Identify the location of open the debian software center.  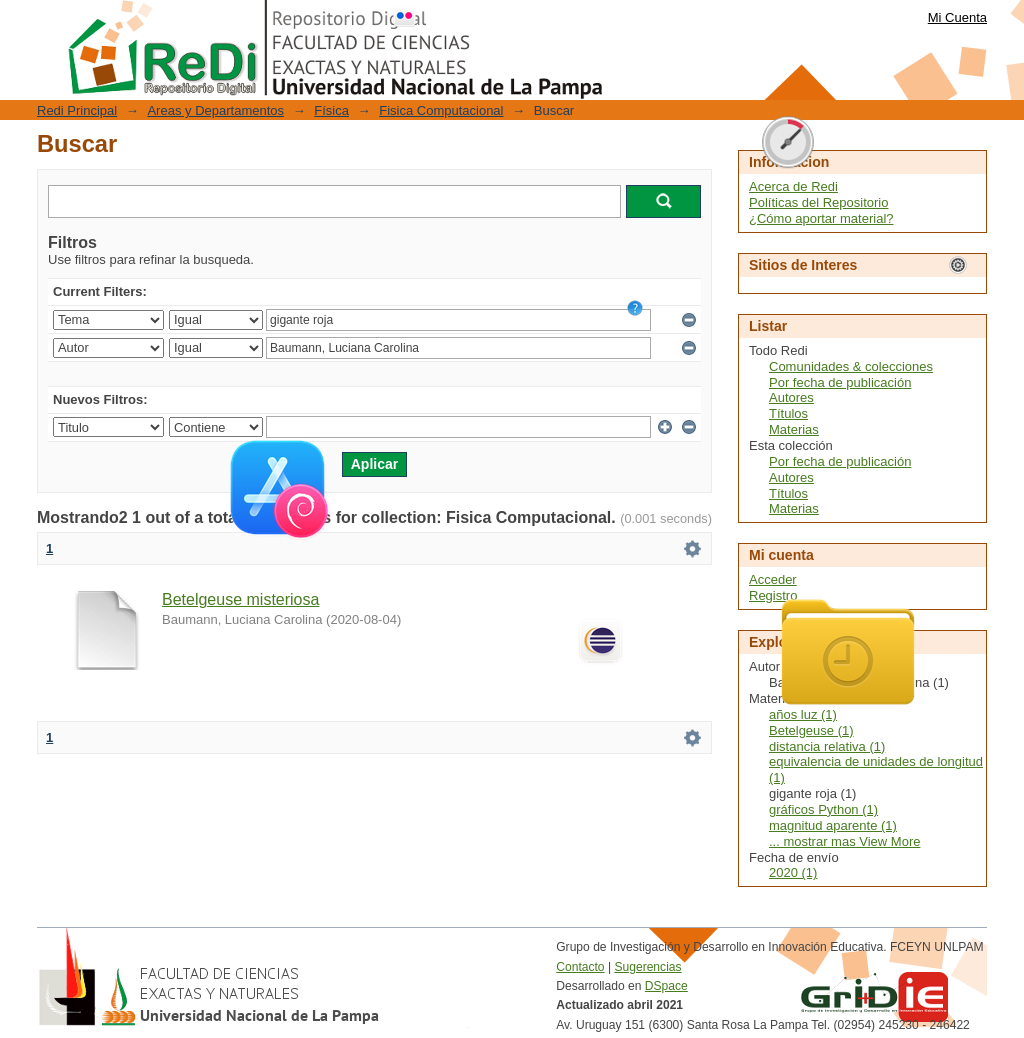
(277, 487).